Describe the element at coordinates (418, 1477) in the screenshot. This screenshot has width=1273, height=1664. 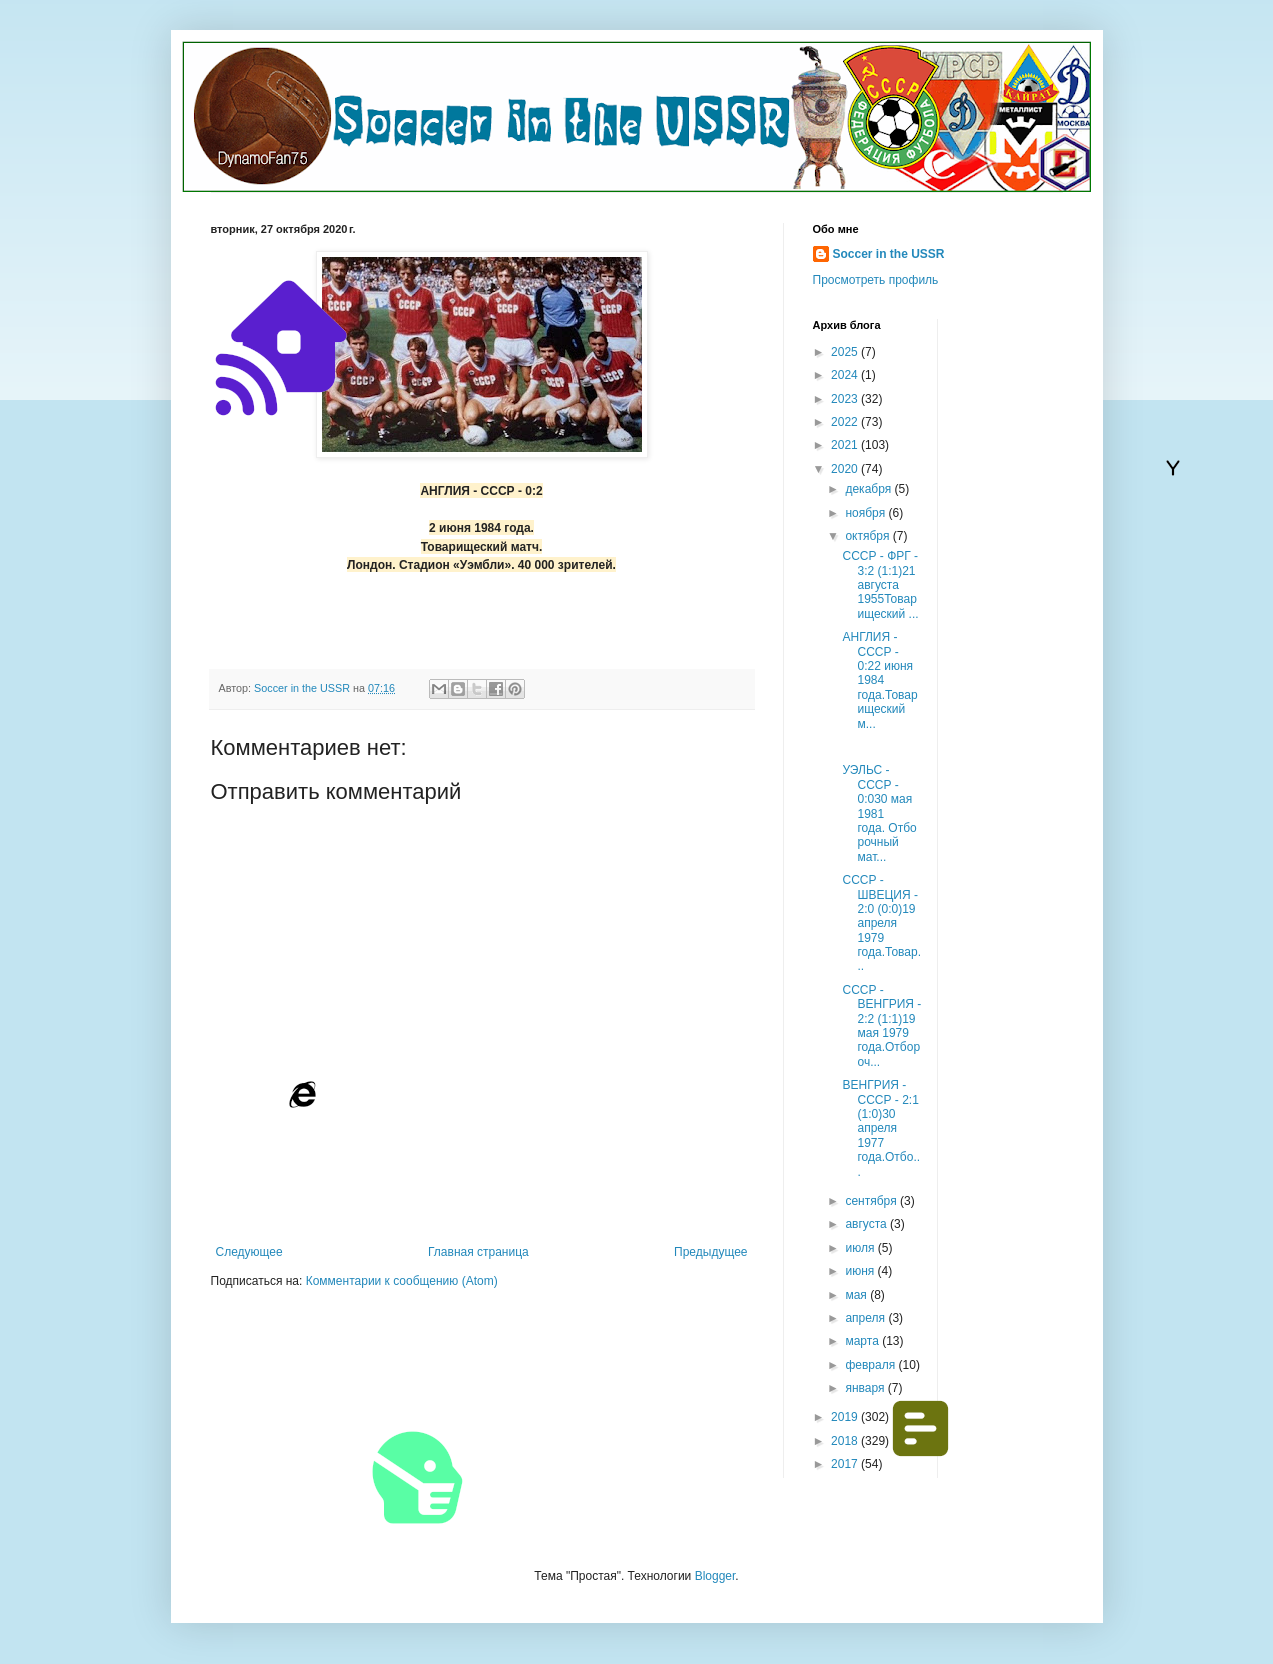
I see `indicates face mask required` at that location.